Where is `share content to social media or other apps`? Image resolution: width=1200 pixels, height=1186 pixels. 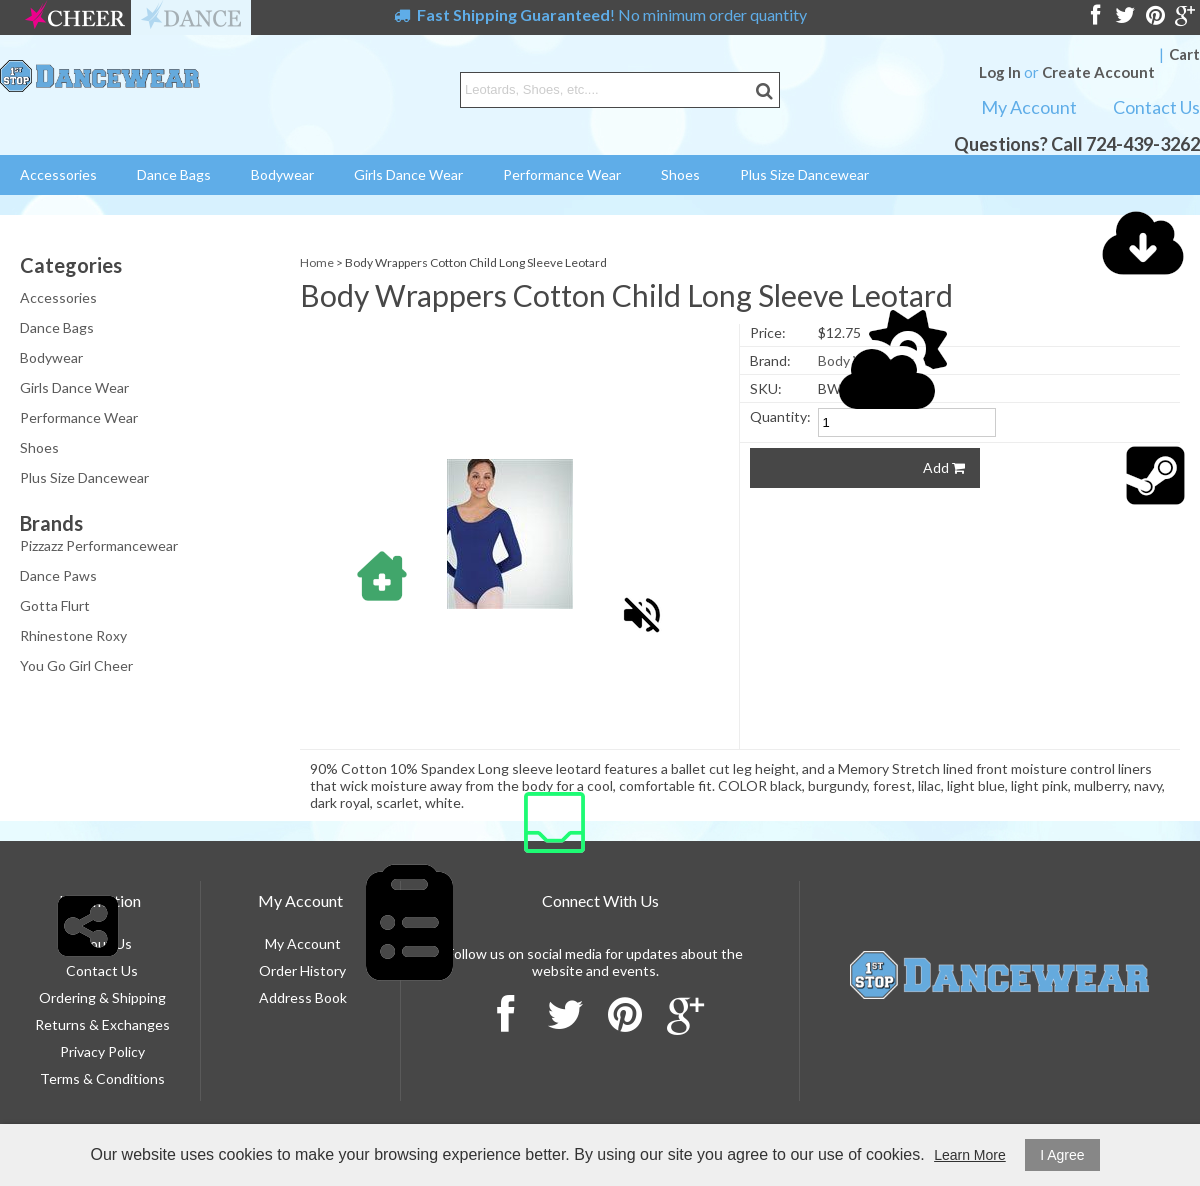
share content to social media or other apps is located at coordinates (88, 926).